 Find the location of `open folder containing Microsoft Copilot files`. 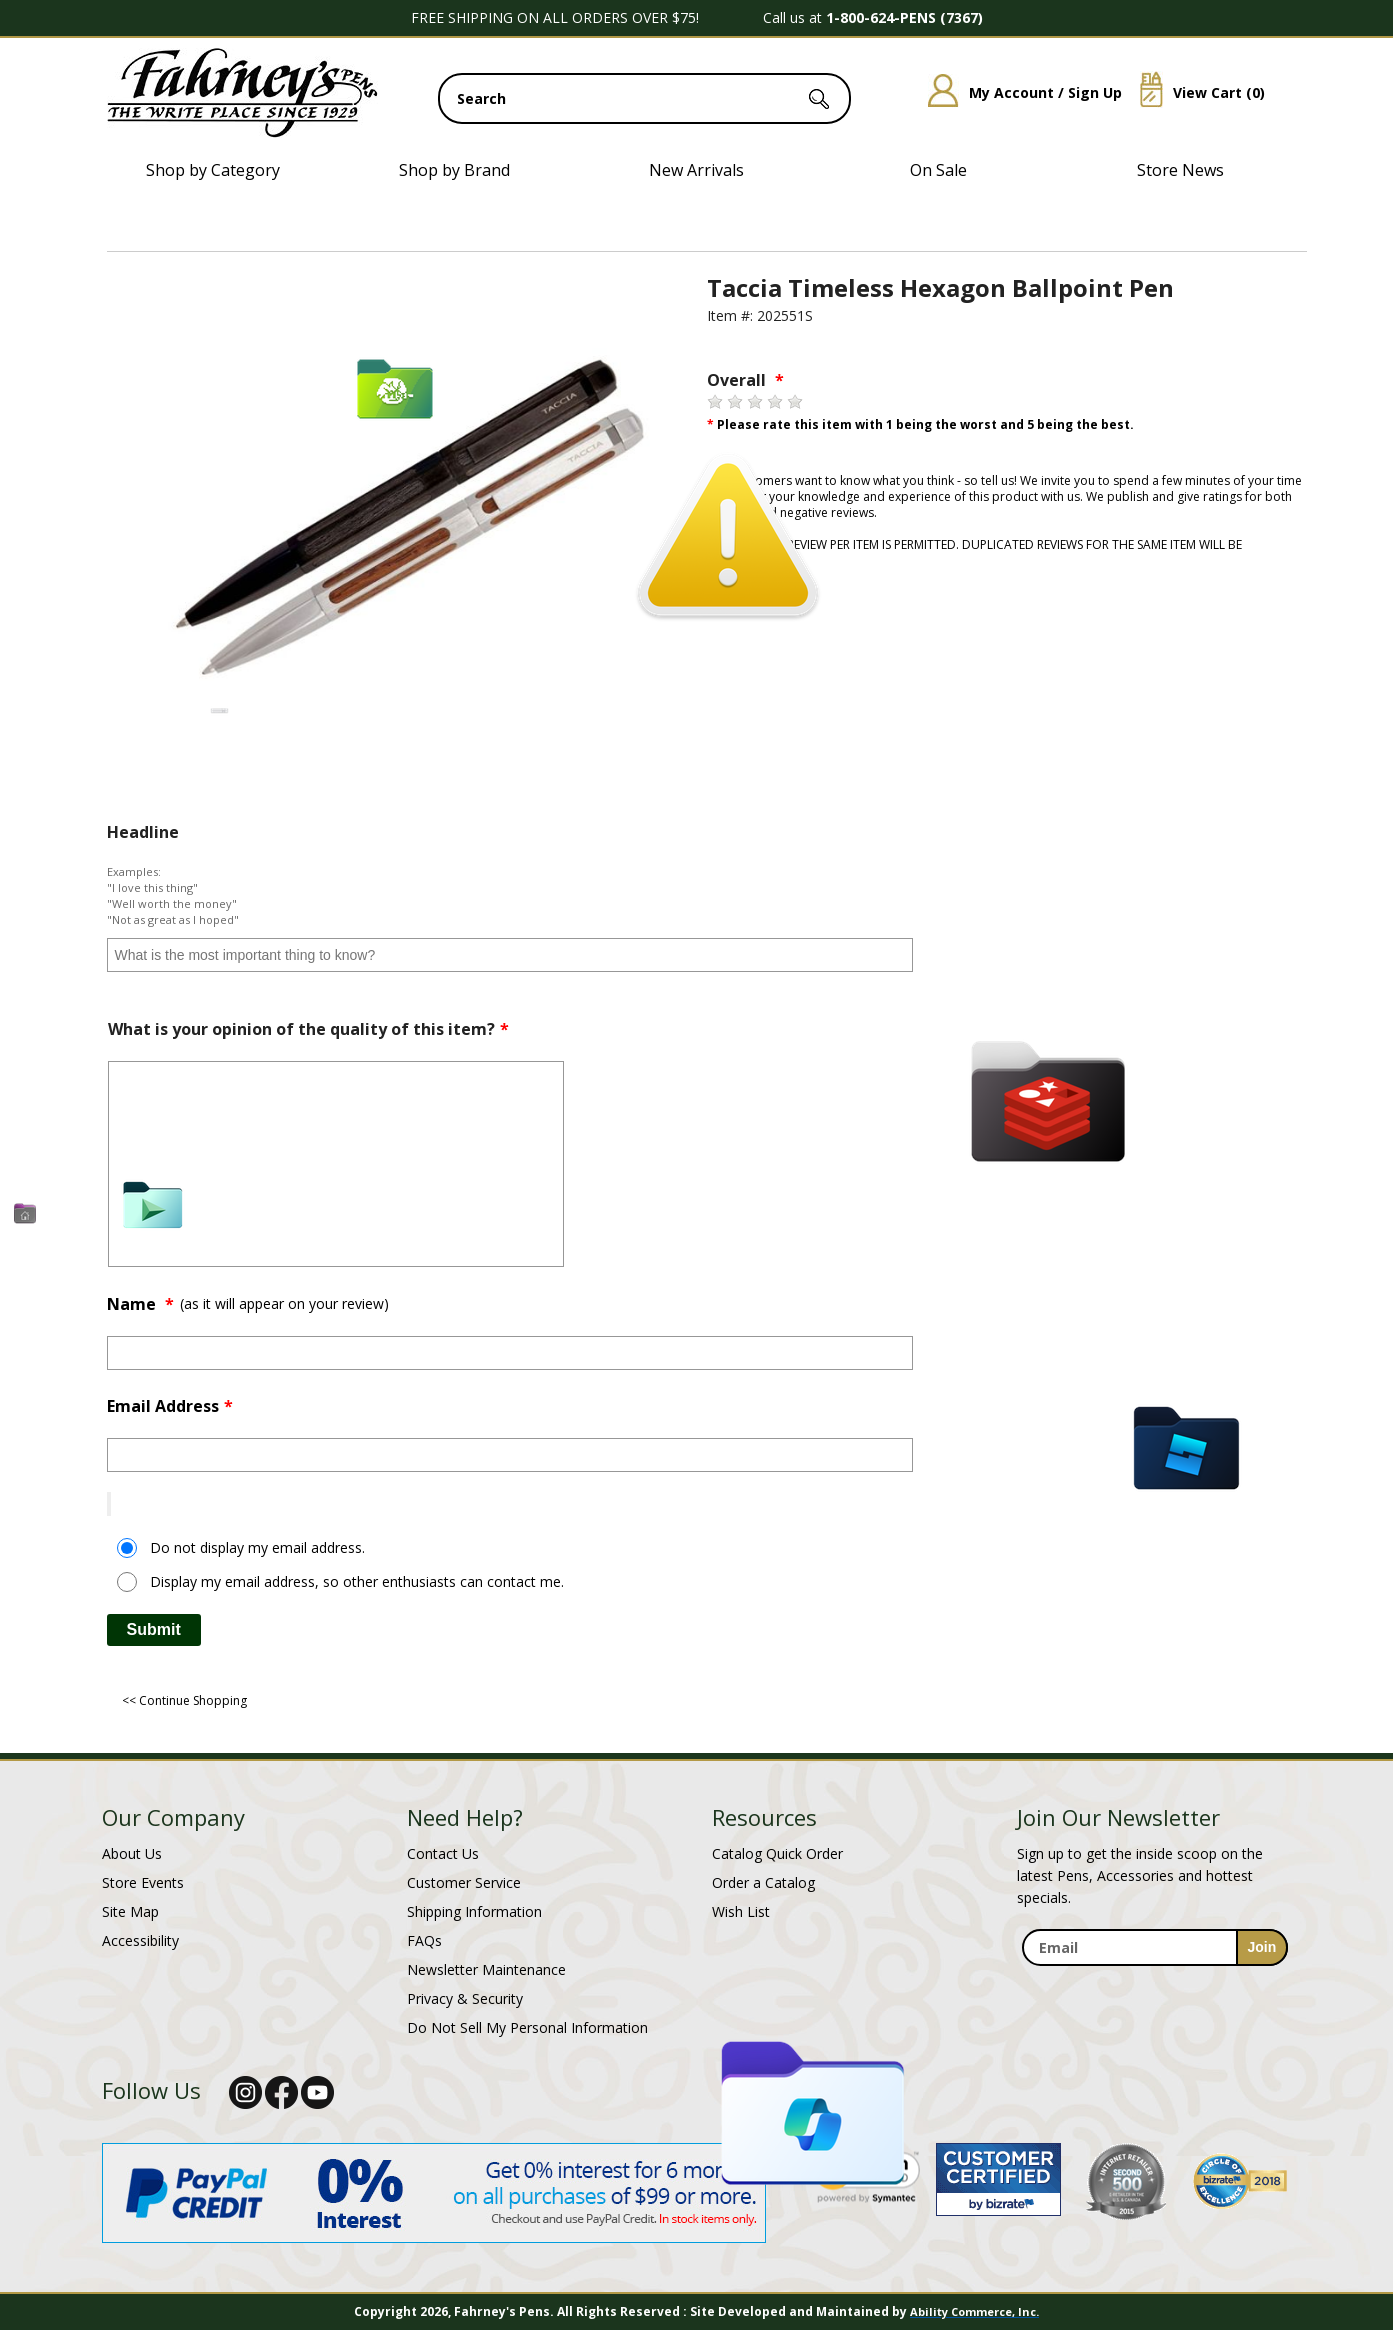

open folder containing Microsoft Copilot files is located at coordinates (812, 2118).